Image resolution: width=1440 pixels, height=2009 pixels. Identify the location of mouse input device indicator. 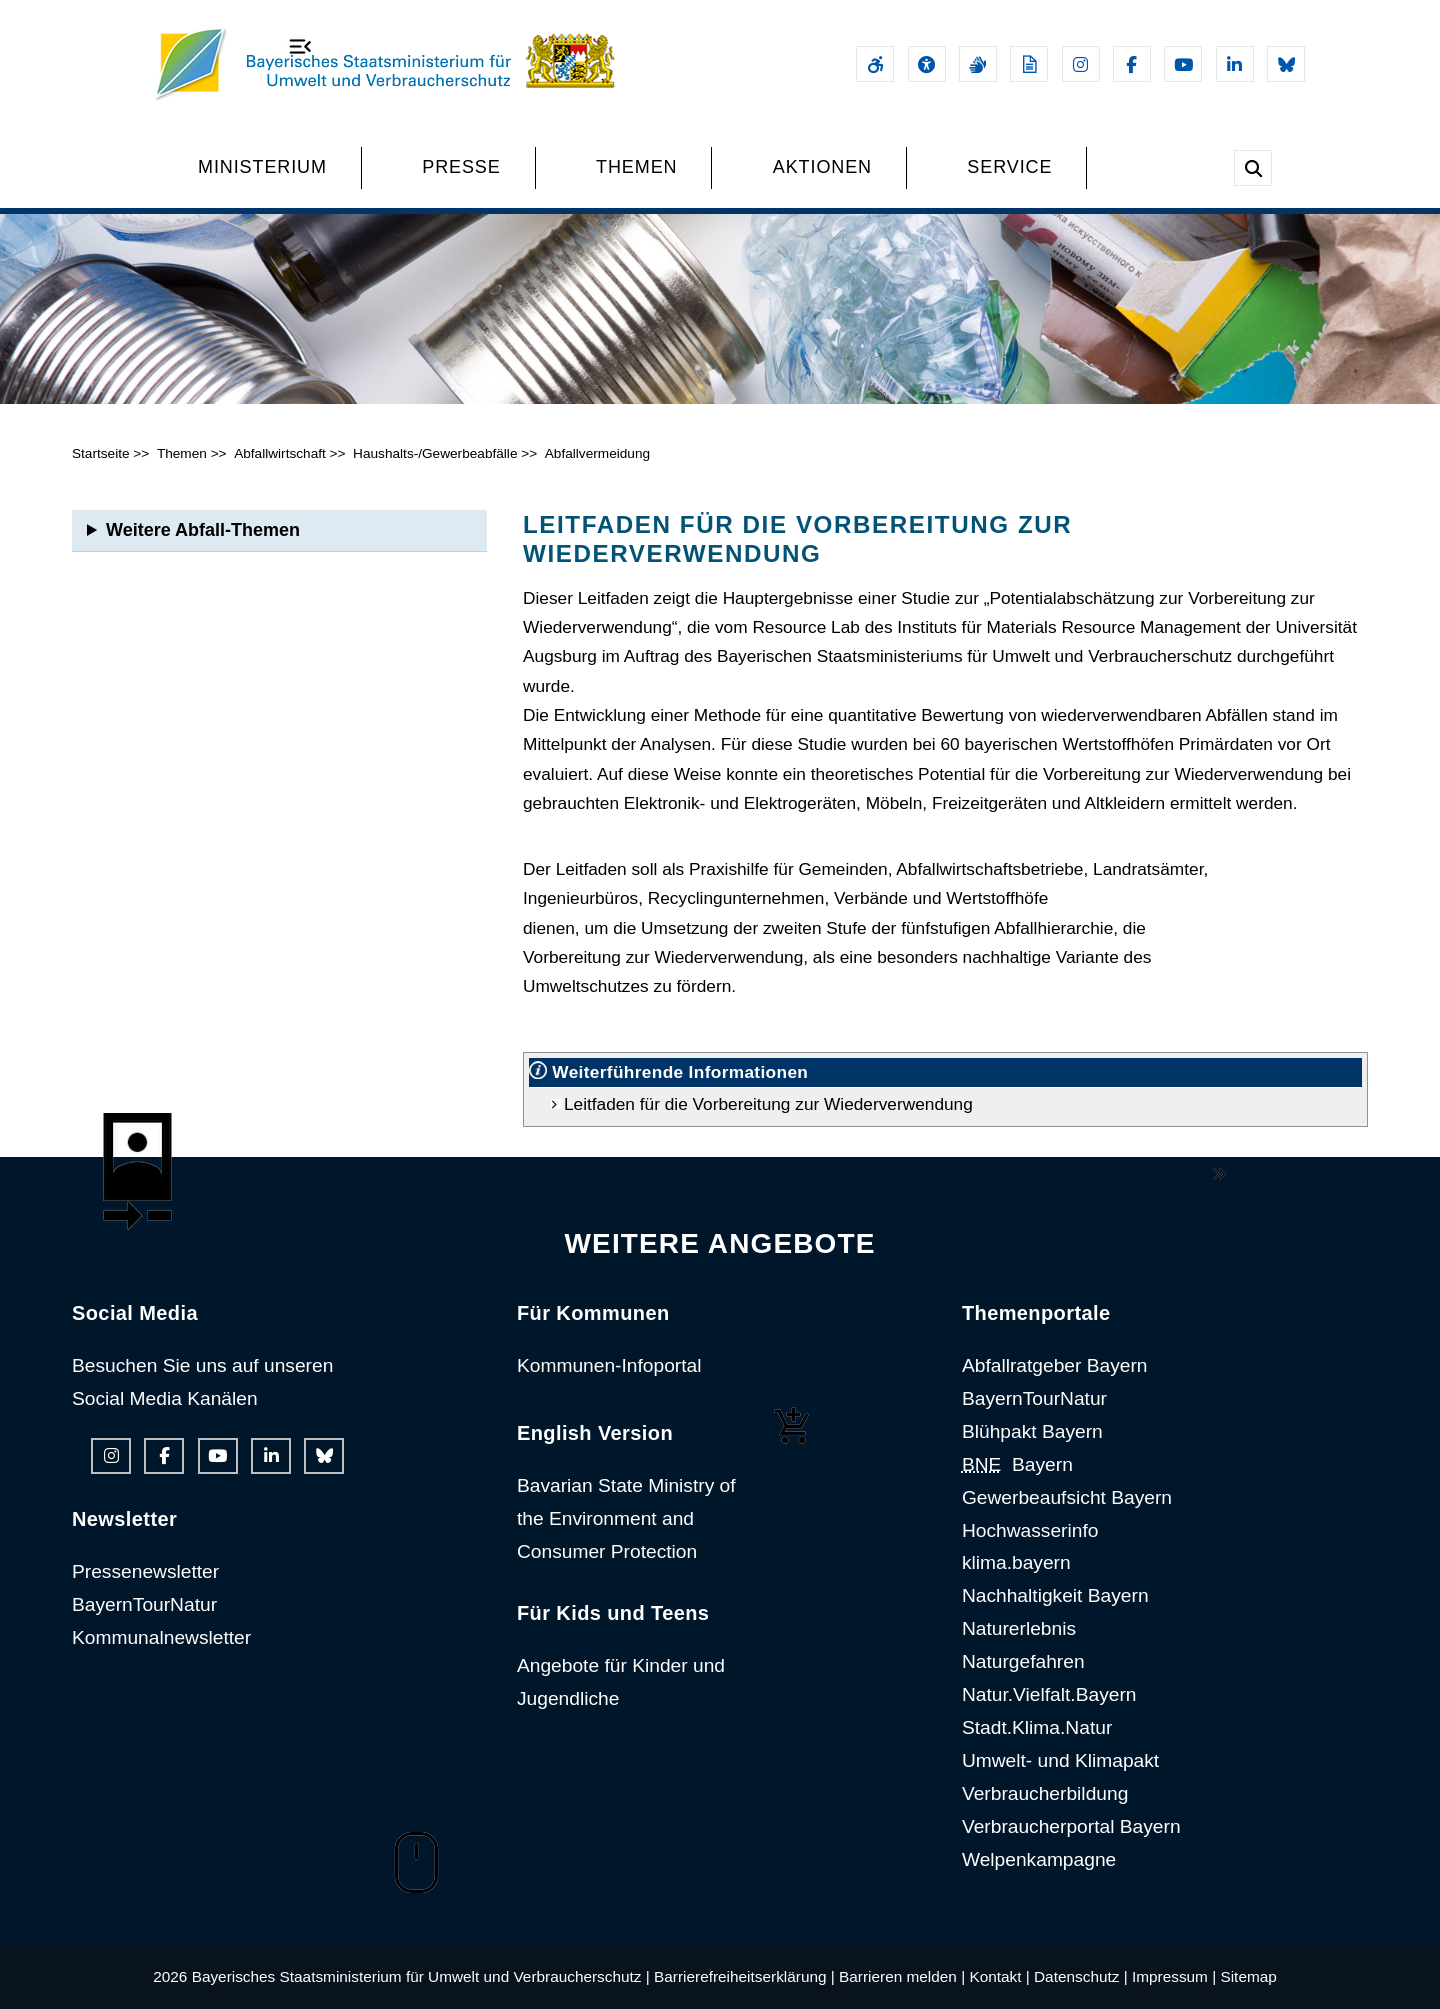
(416, 1862).